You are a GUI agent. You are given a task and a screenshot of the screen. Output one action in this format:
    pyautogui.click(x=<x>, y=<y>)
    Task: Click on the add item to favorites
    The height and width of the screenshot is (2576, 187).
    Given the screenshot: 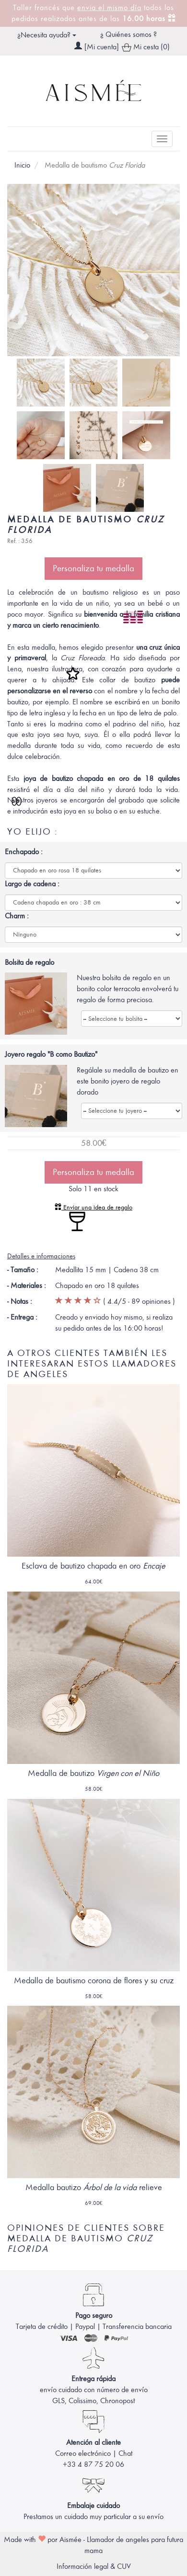 What is the action you would take?
    pyautogui.click(x=73, y=674)
    